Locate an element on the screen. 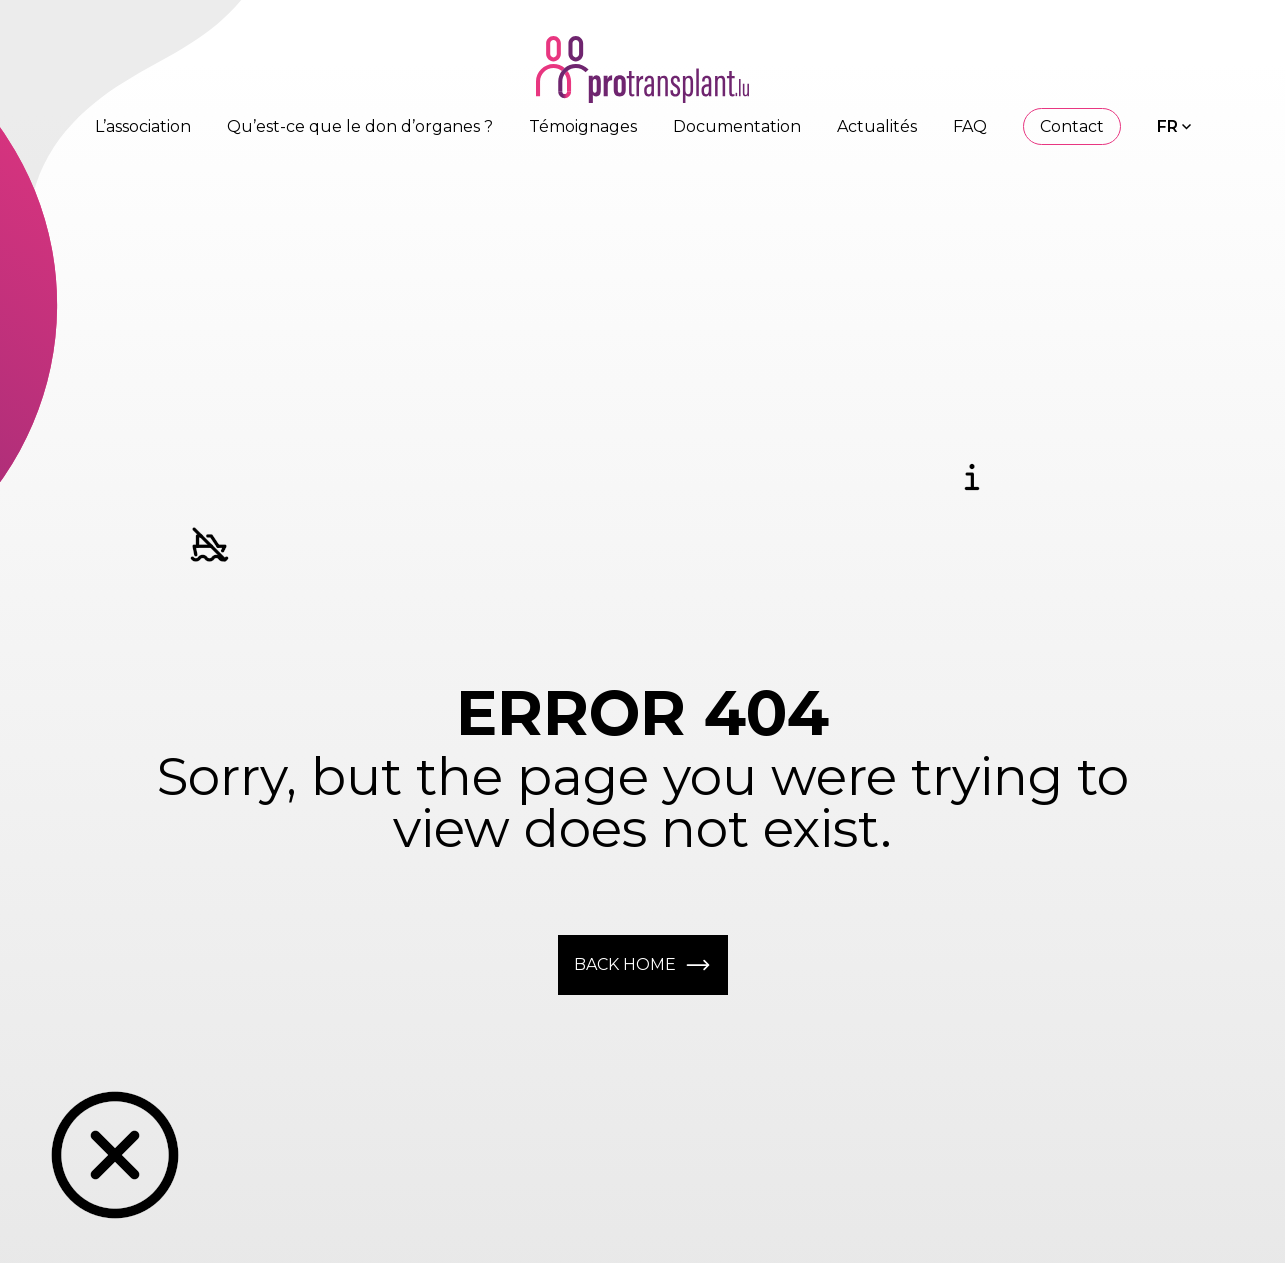  close or dismiss a dialog is located at coordinates (115, 1155).